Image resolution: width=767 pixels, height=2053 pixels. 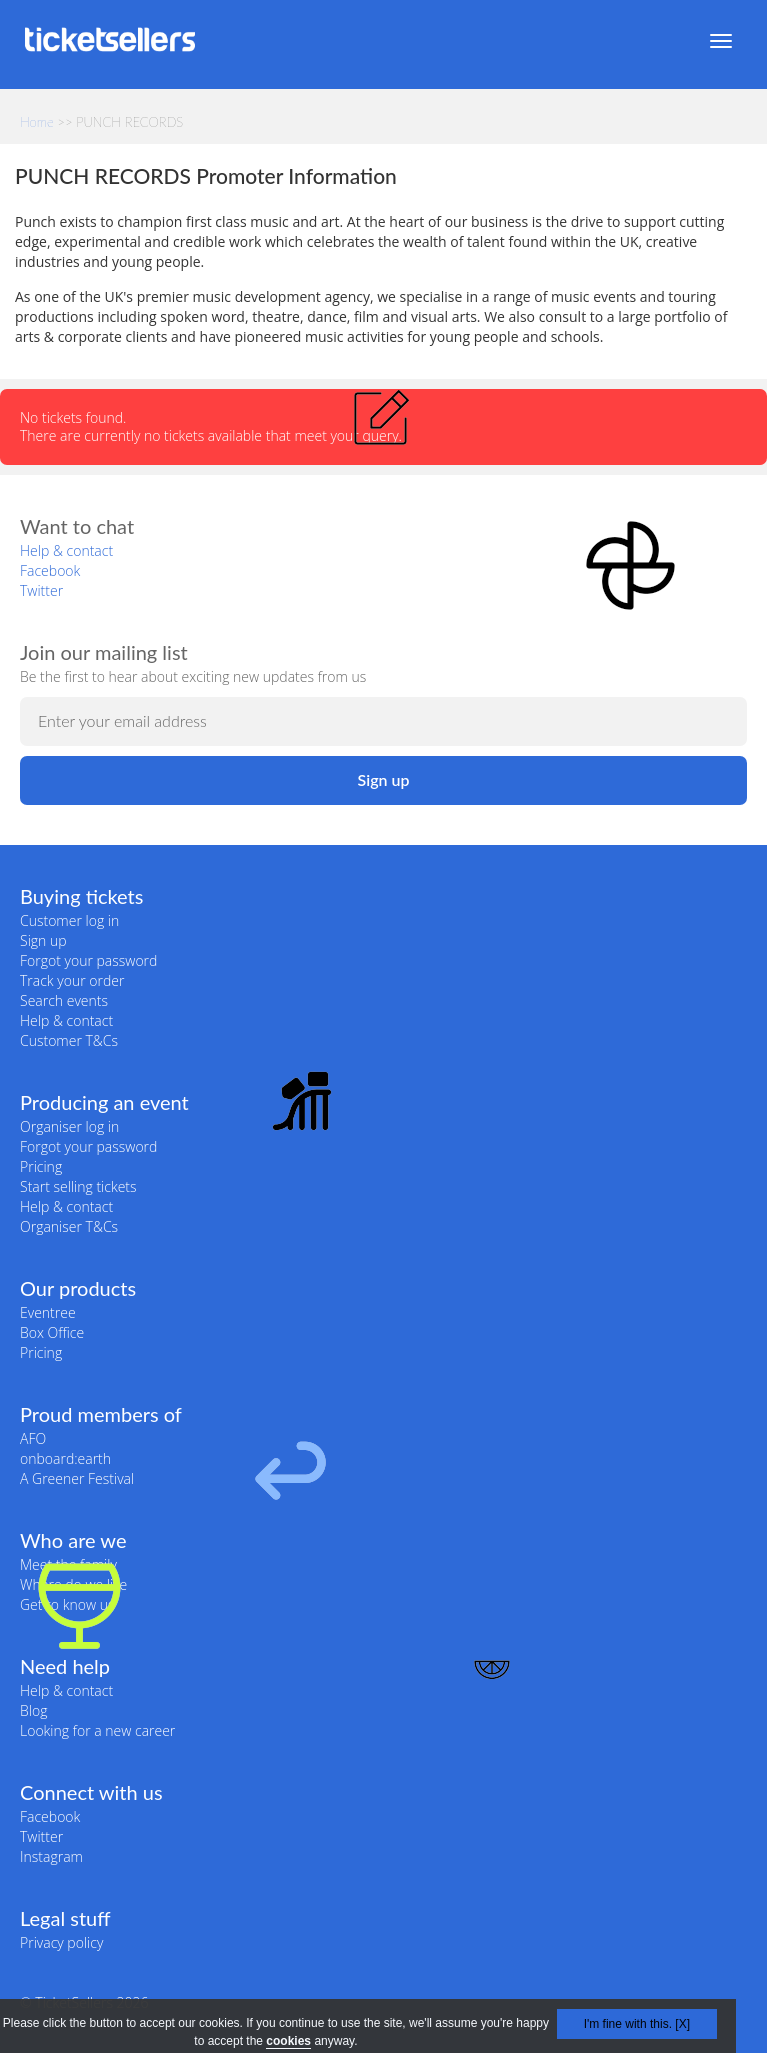 I want to click on indicates citrus or fruit-related content, so click(x=492, y=1667).